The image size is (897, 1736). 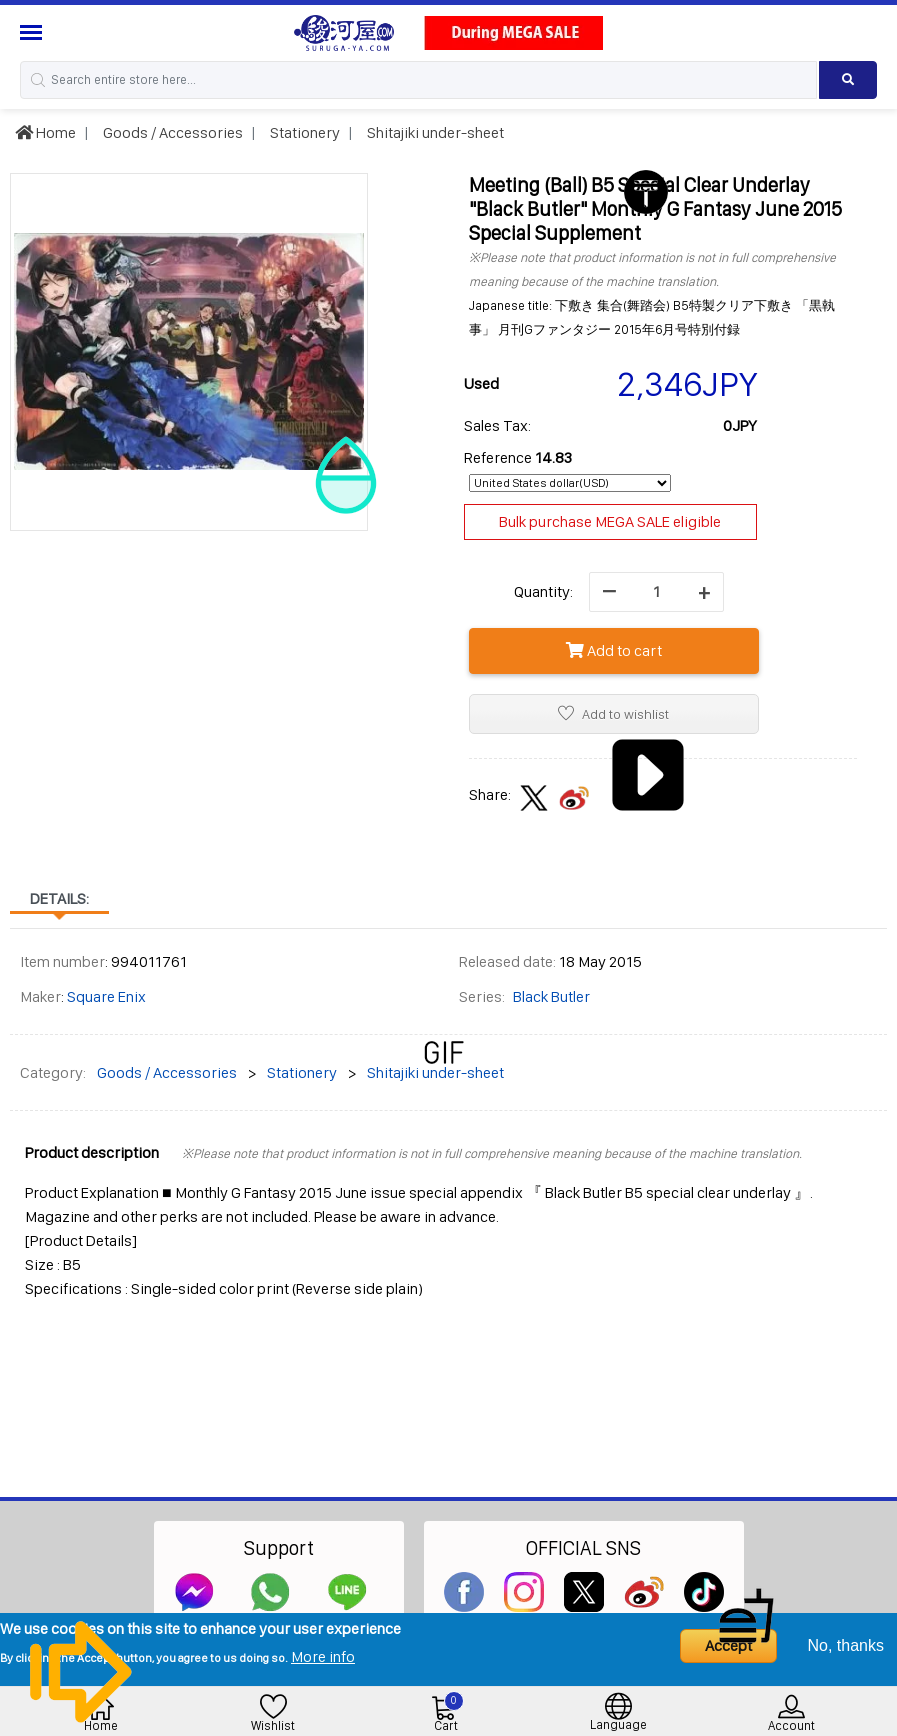 What do you see at coordinates (646, 192) in the screenshot?
I see `indicates kazakhstani tenge currency` at bounding box center [646, 192].